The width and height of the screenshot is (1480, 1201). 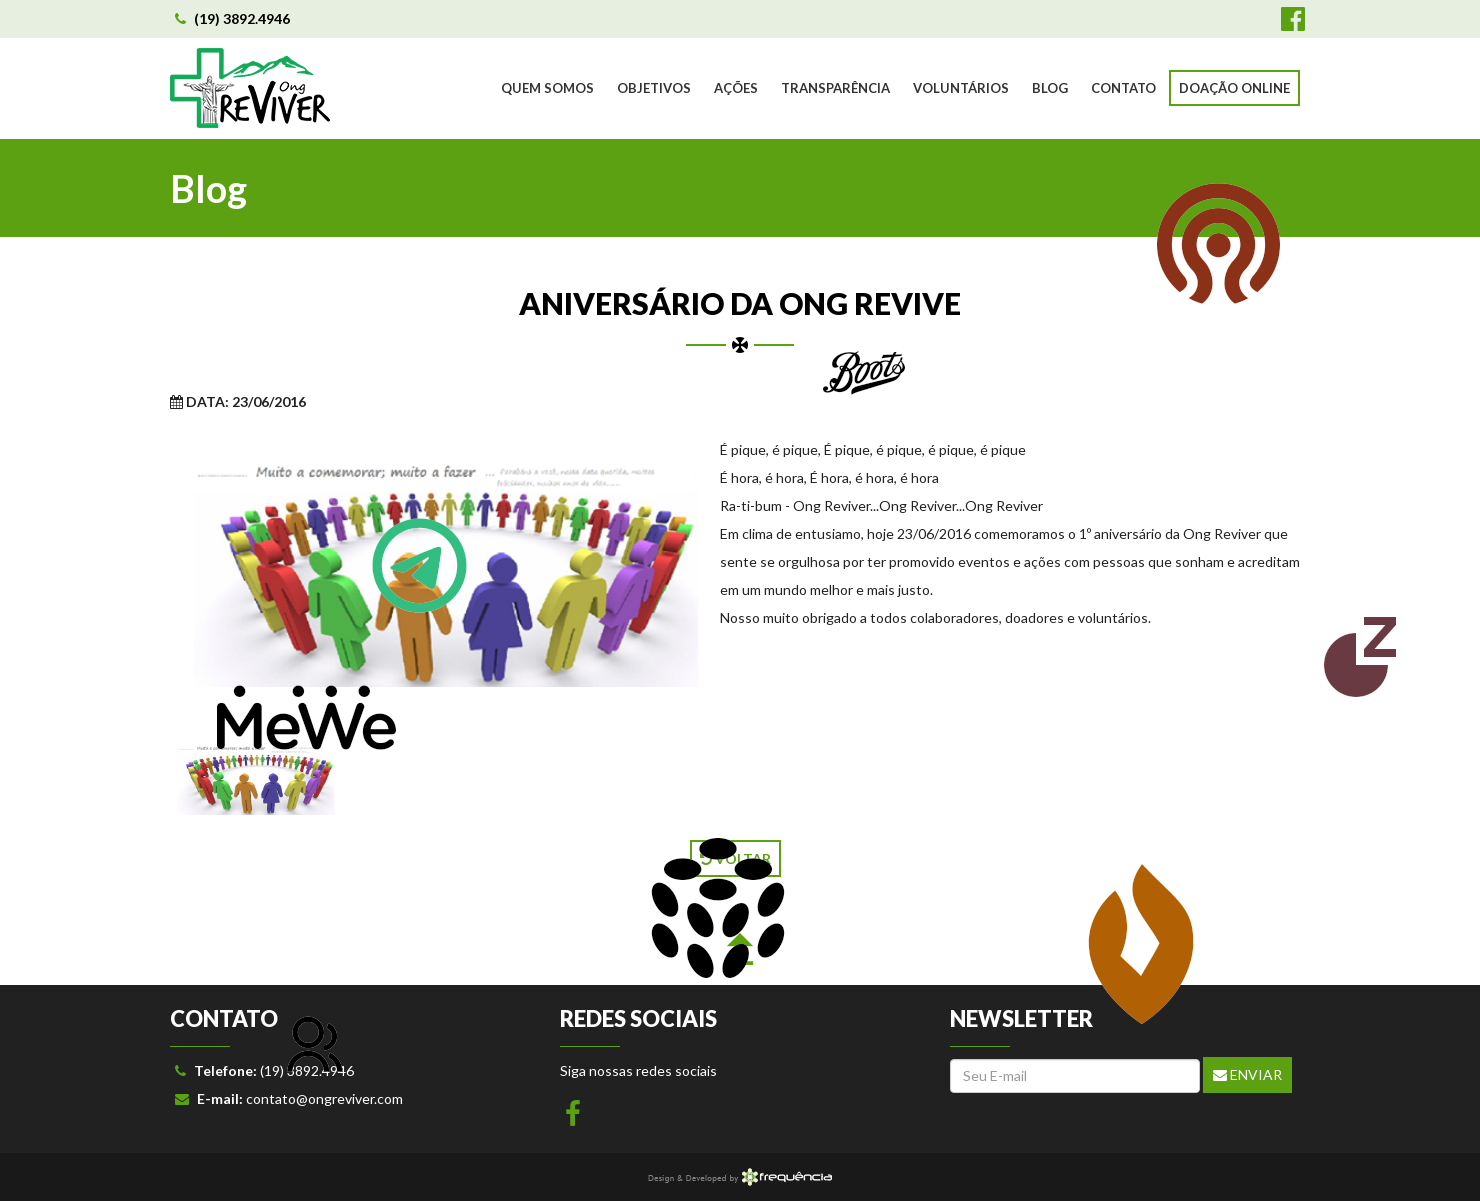 I want to click on view group members, so click(x=313, y=1045).